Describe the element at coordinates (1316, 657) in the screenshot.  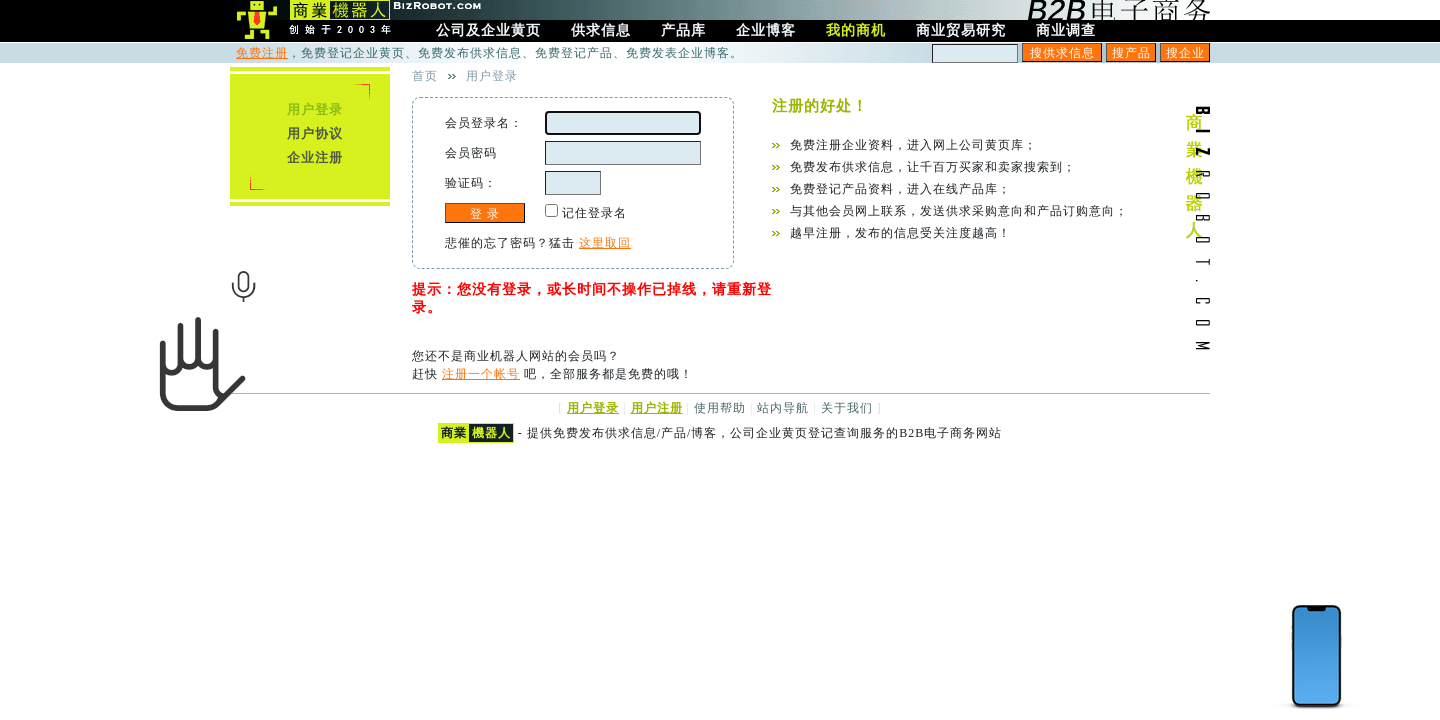
I see `iPhone 13 device icon` at that location.